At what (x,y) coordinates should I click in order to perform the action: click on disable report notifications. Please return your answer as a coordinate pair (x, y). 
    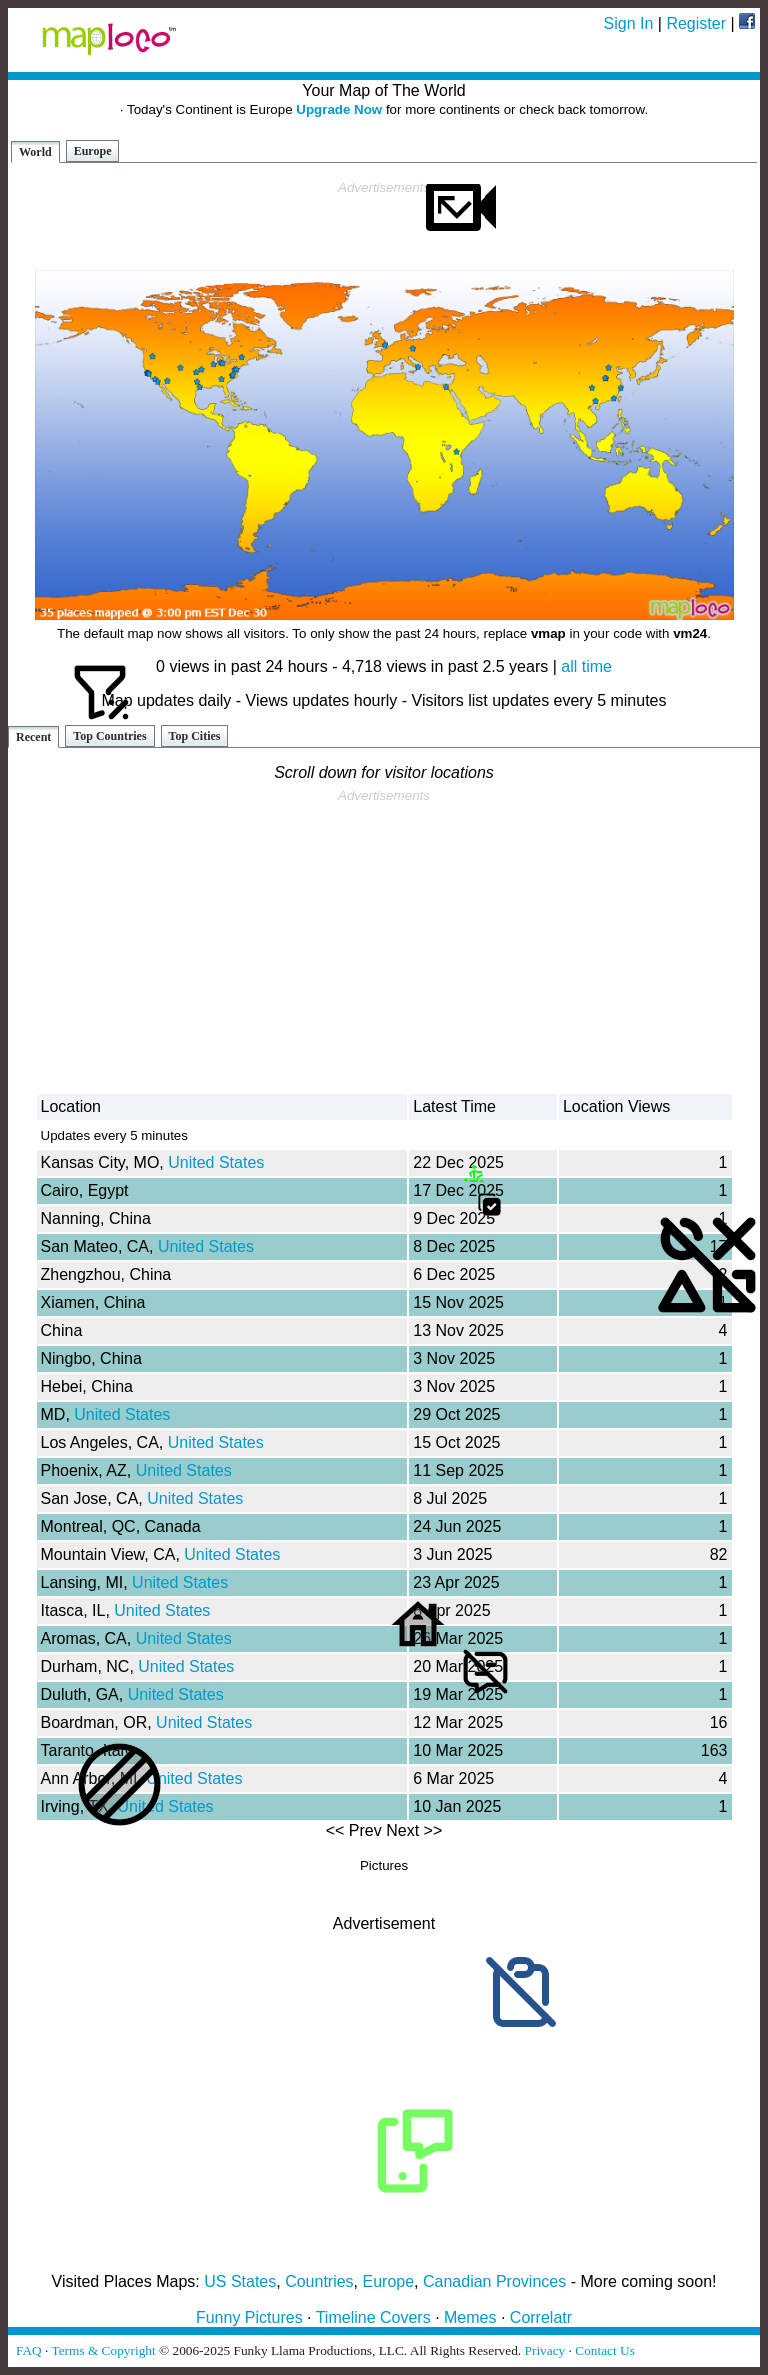
    Looking at the image, I should click on (521, 1992).